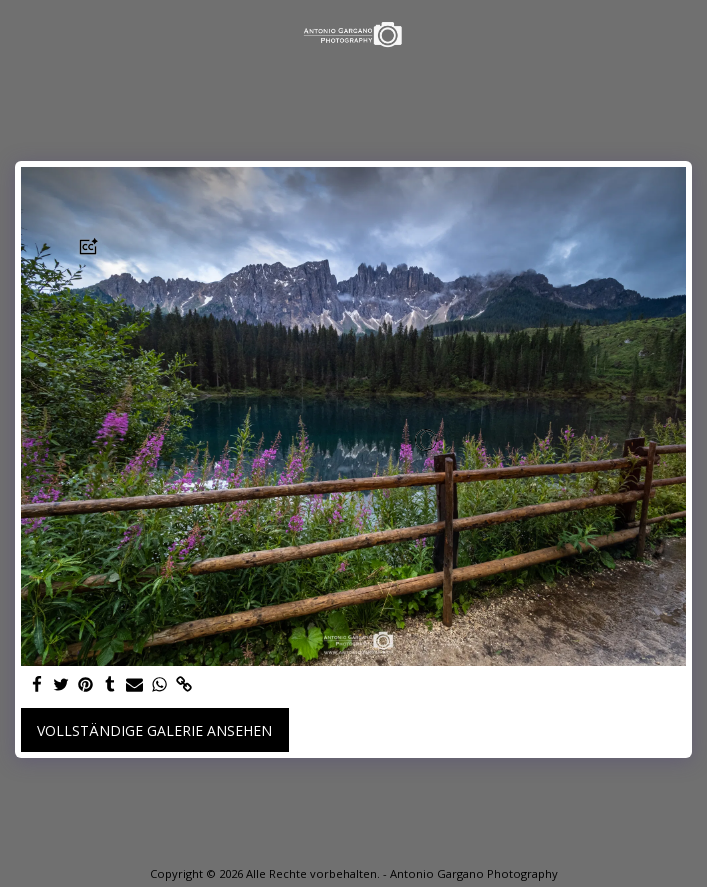 This screenshot has height=887, width=707. Describe the element at coordinates (88, 247) in the screenshot. I see `enable AI-powered closed captions` at that location.